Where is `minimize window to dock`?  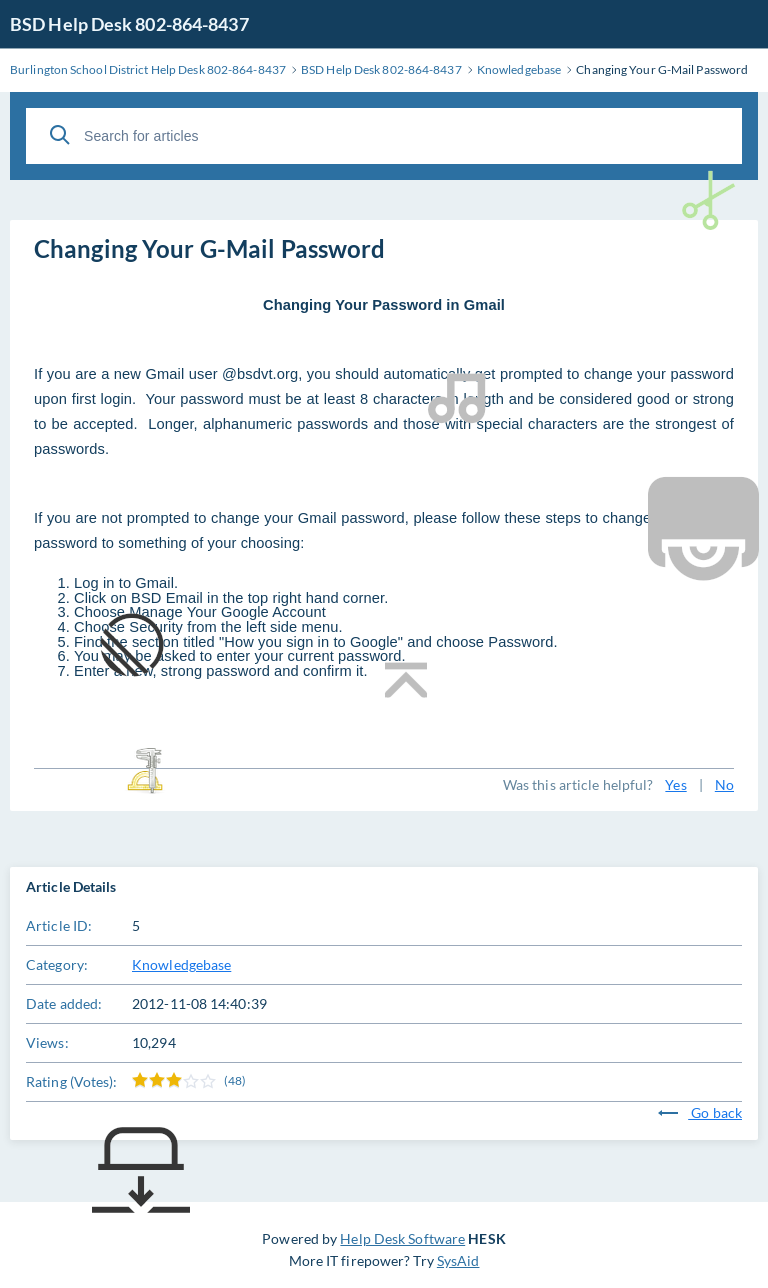 minimize window to dock is located at coordinates (141, 1170).